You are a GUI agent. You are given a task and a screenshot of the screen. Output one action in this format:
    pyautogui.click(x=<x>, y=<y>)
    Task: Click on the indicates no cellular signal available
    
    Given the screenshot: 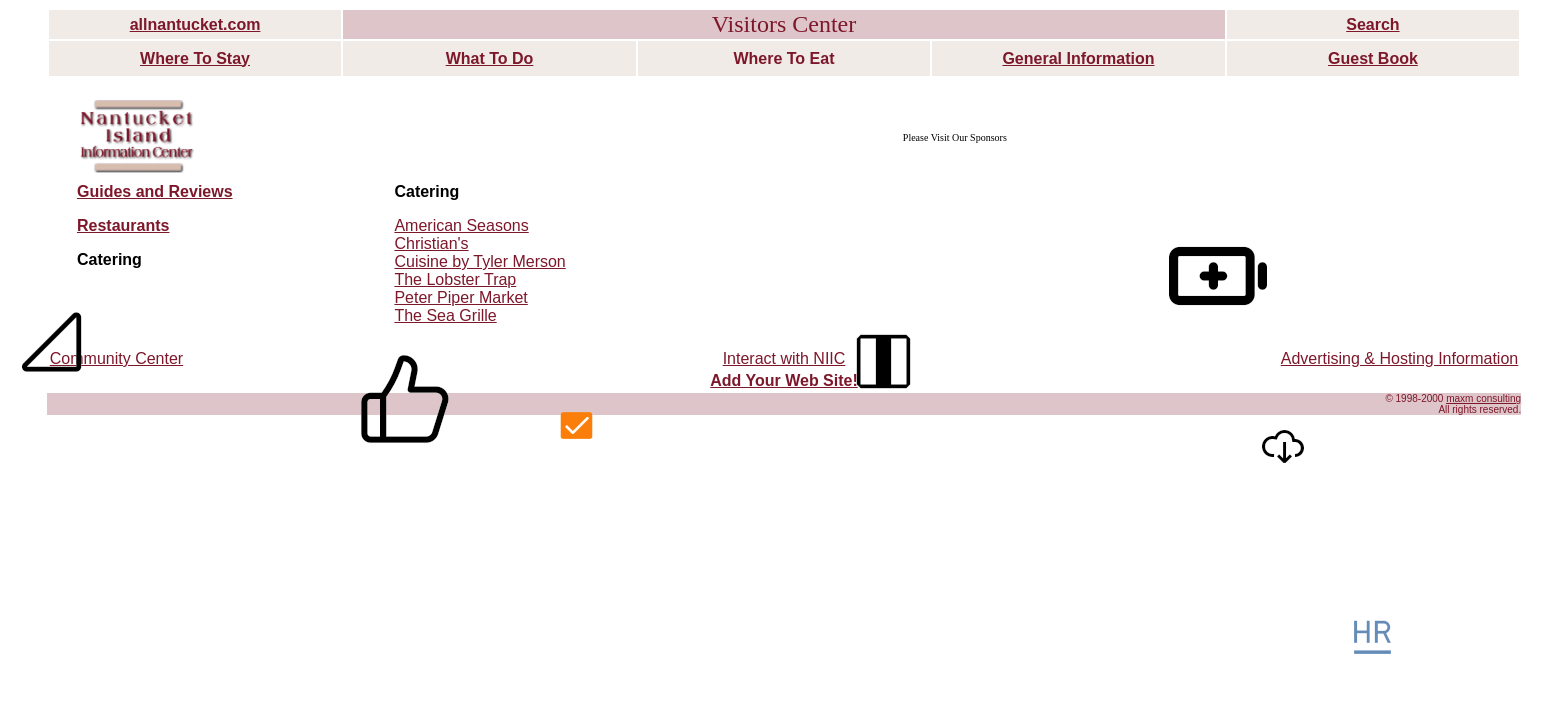 What is the action you would take?
    pyautogui.click(x=56, y=344)
    